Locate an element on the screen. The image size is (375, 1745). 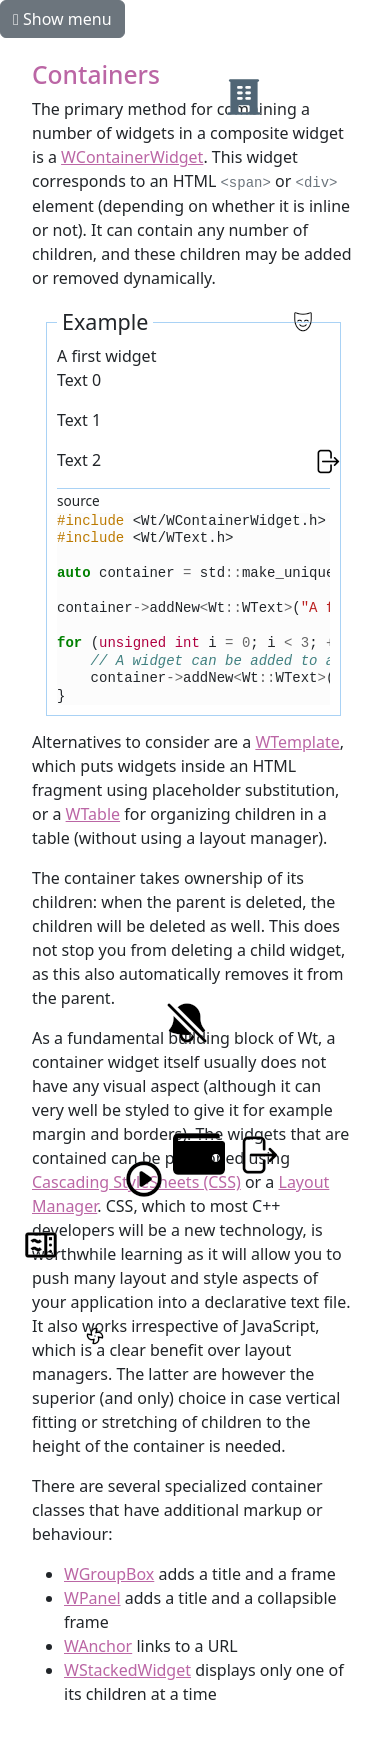
view office or workplace information is located at coordinates (244, 97).